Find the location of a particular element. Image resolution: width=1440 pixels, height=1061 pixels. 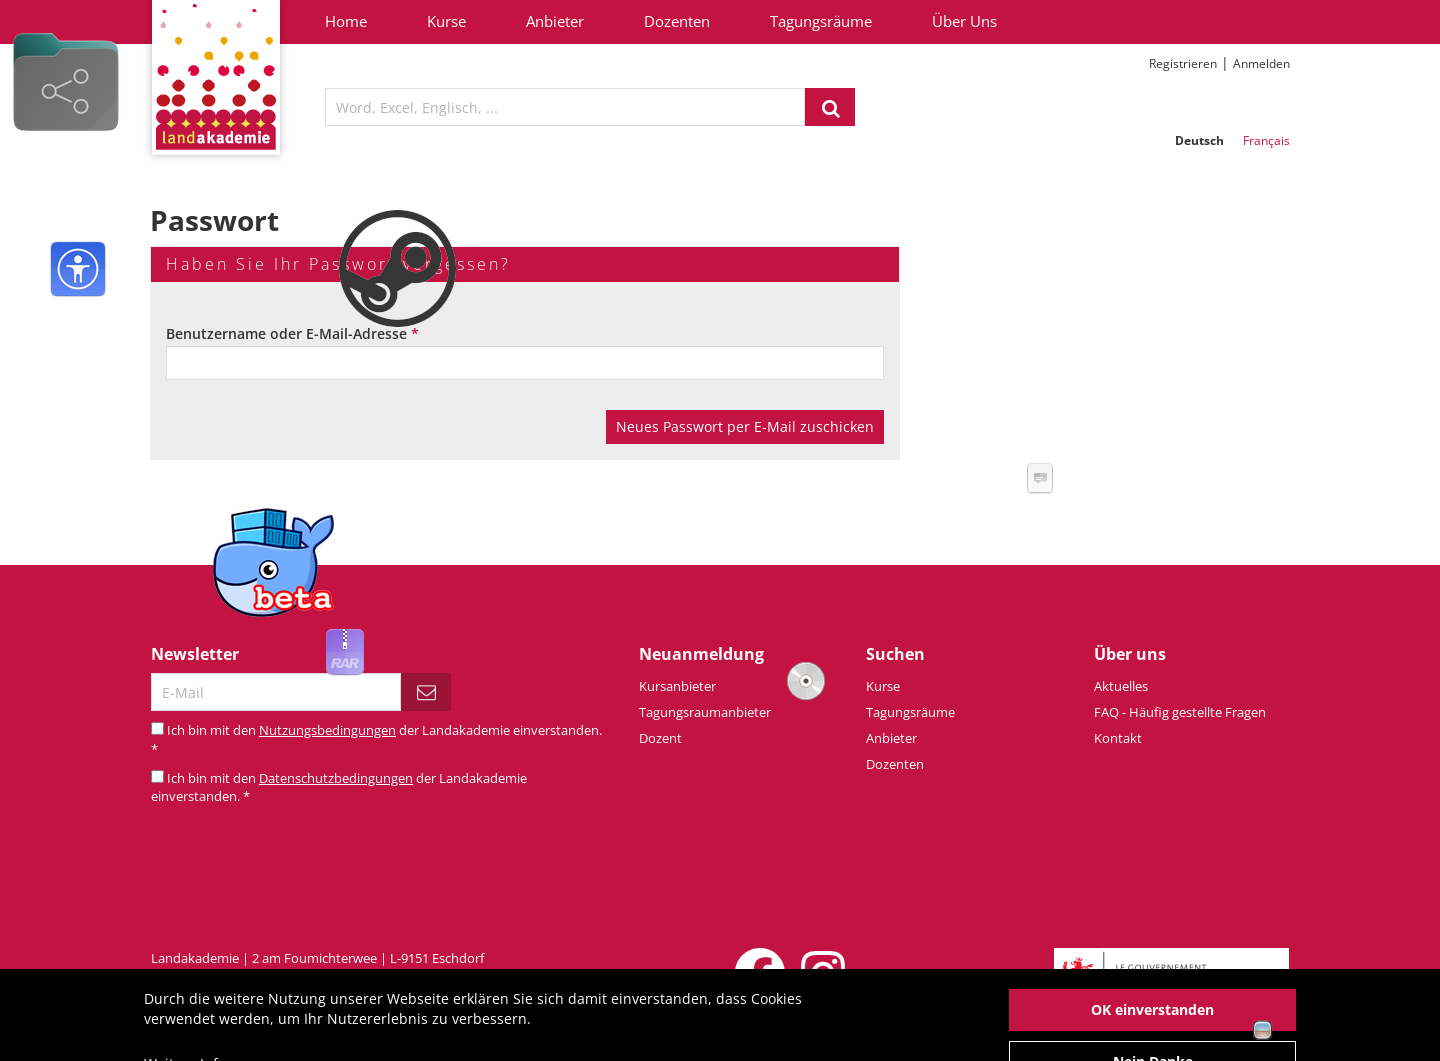

access background textures and materials library is located at coordinates (1262, 1031).